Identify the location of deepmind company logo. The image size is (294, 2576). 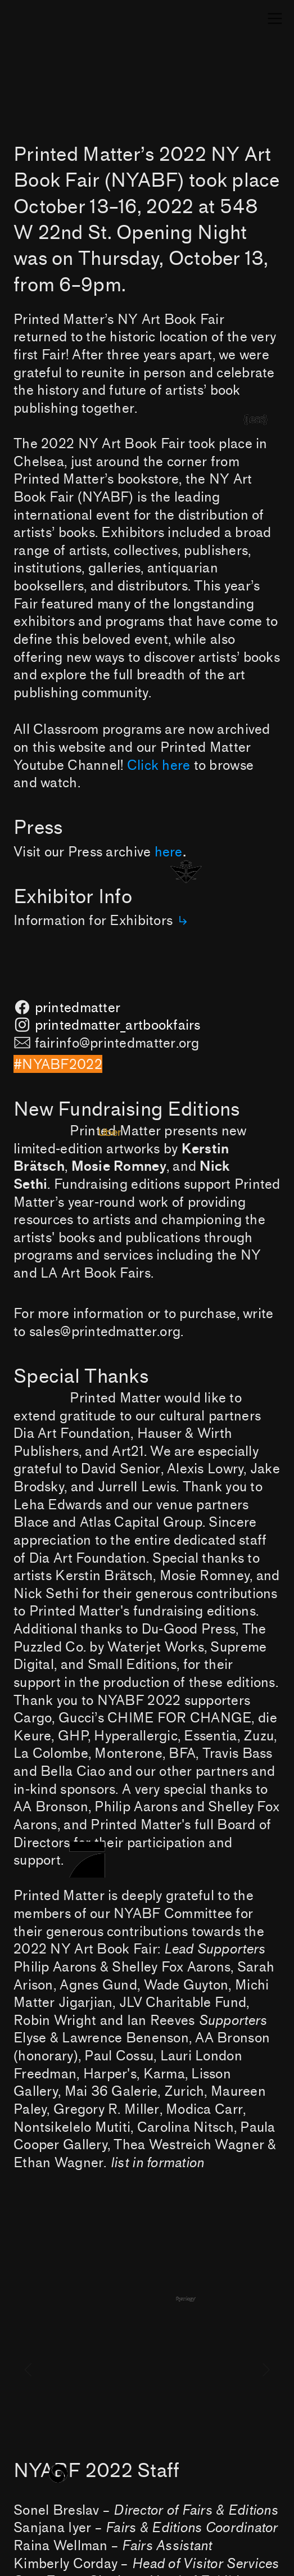
(58, 2473).